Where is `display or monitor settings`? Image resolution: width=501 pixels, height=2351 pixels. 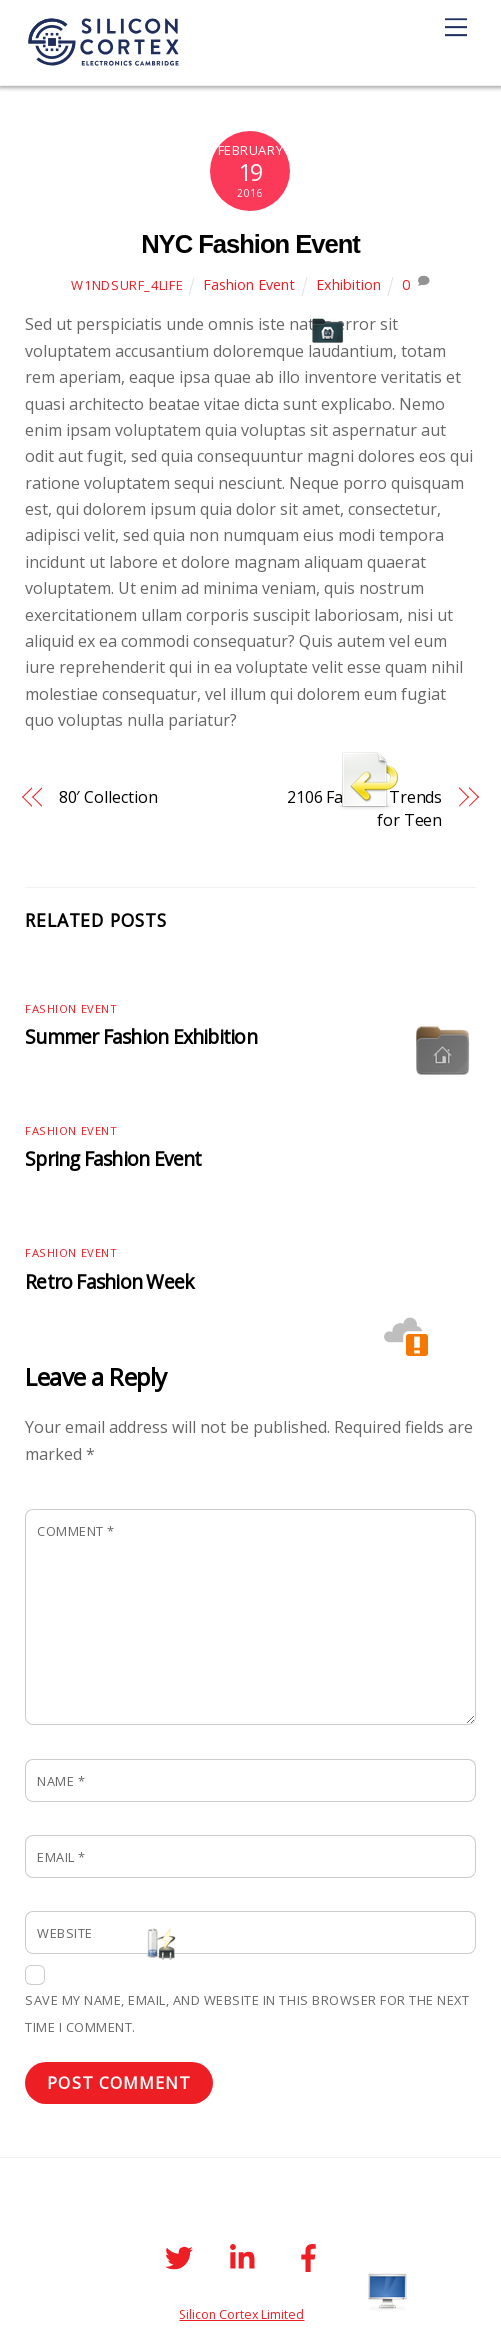
display or monitor settings is located at coordinates (387, 2290).